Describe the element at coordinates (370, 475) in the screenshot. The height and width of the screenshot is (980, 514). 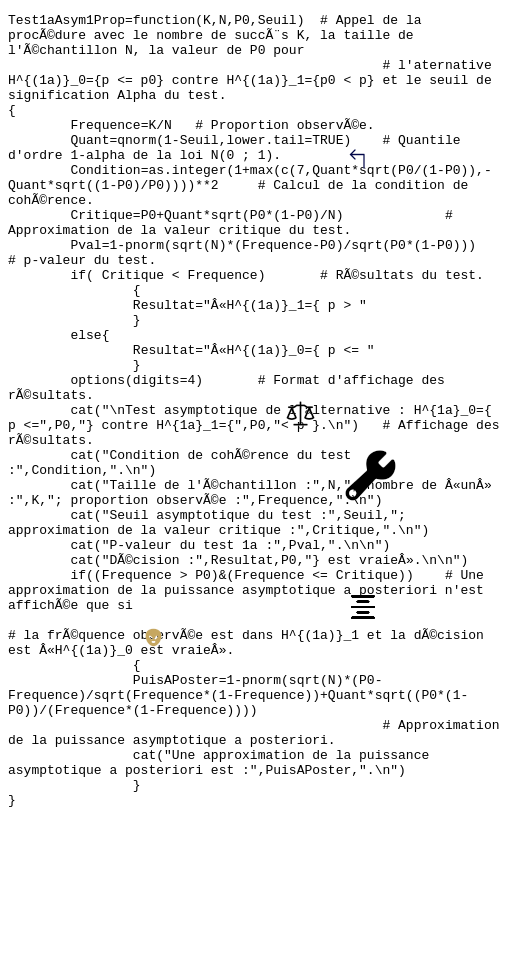
I see `access settings or configuration options` at that location.